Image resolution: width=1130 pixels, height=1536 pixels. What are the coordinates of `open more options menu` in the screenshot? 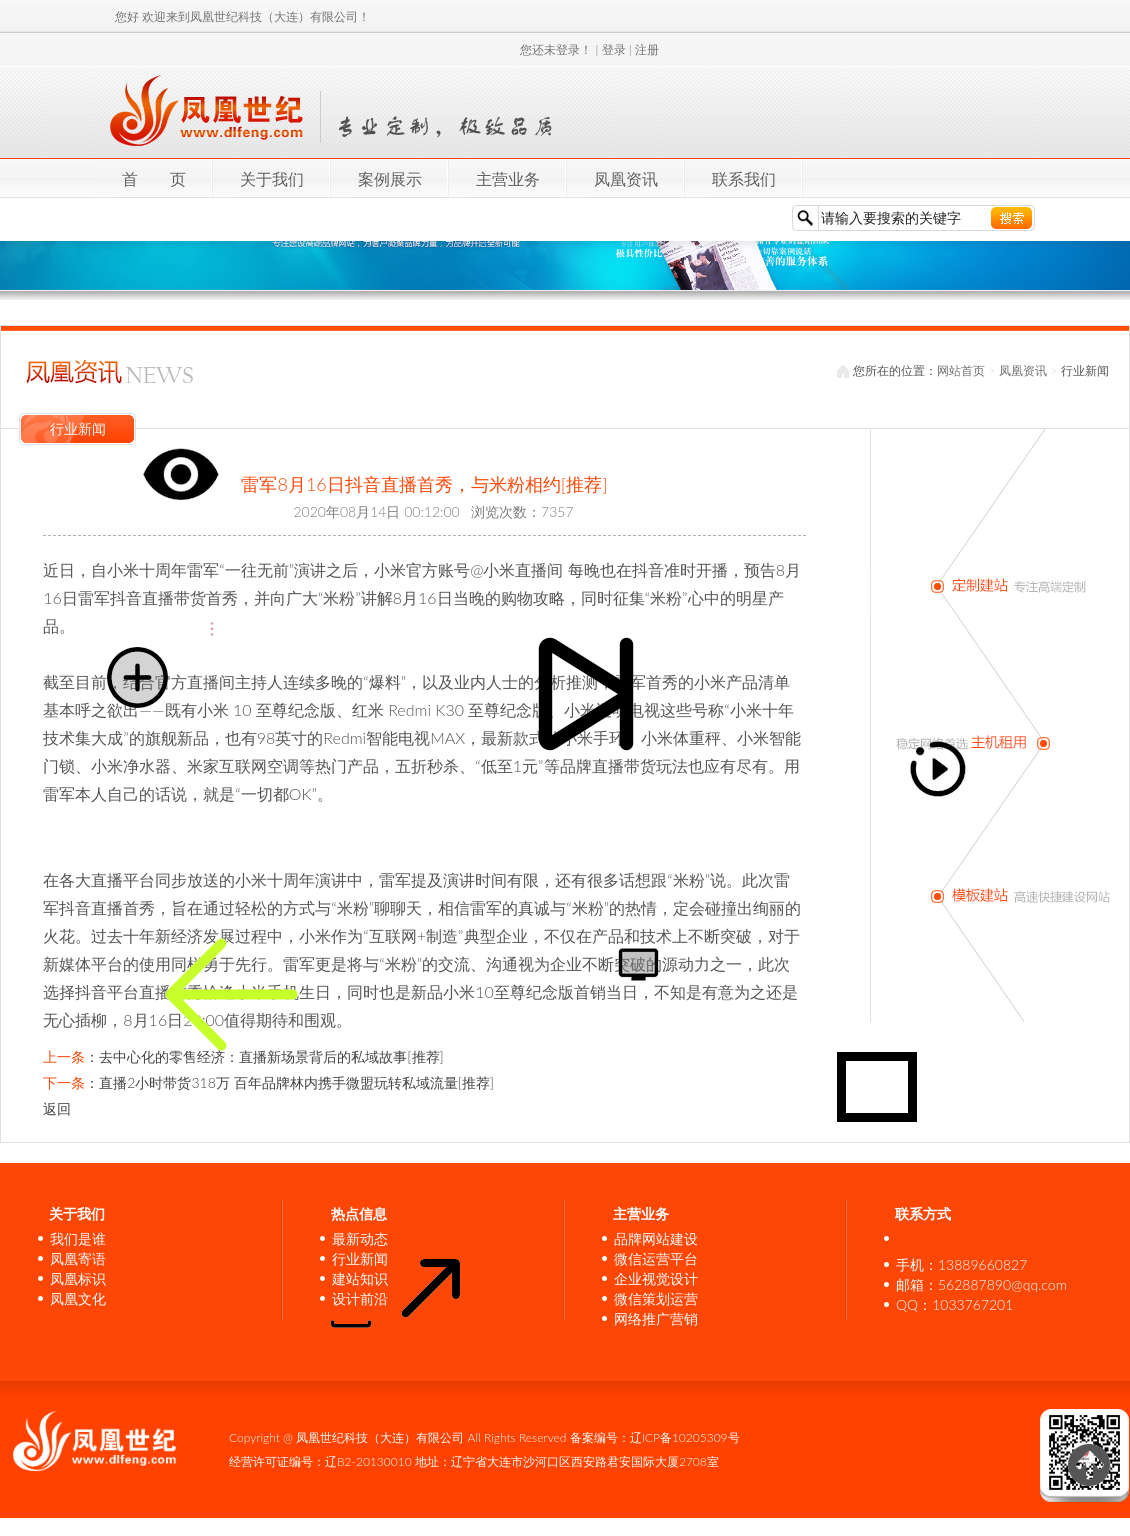 It's located at (212, 629).